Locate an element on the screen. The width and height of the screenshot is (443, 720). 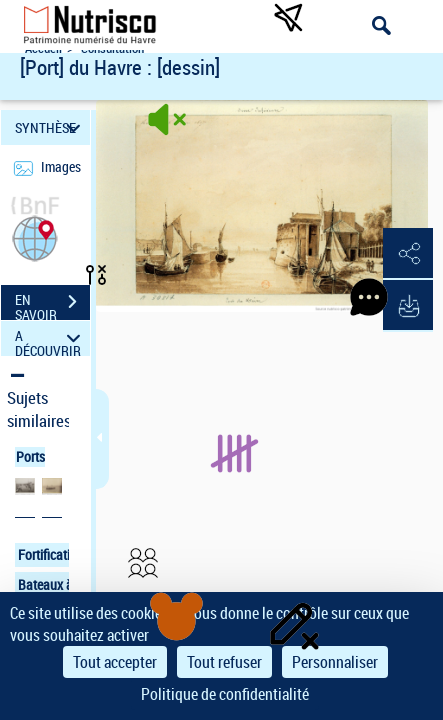
cancel editing mode is located at coordinates (292, 623).